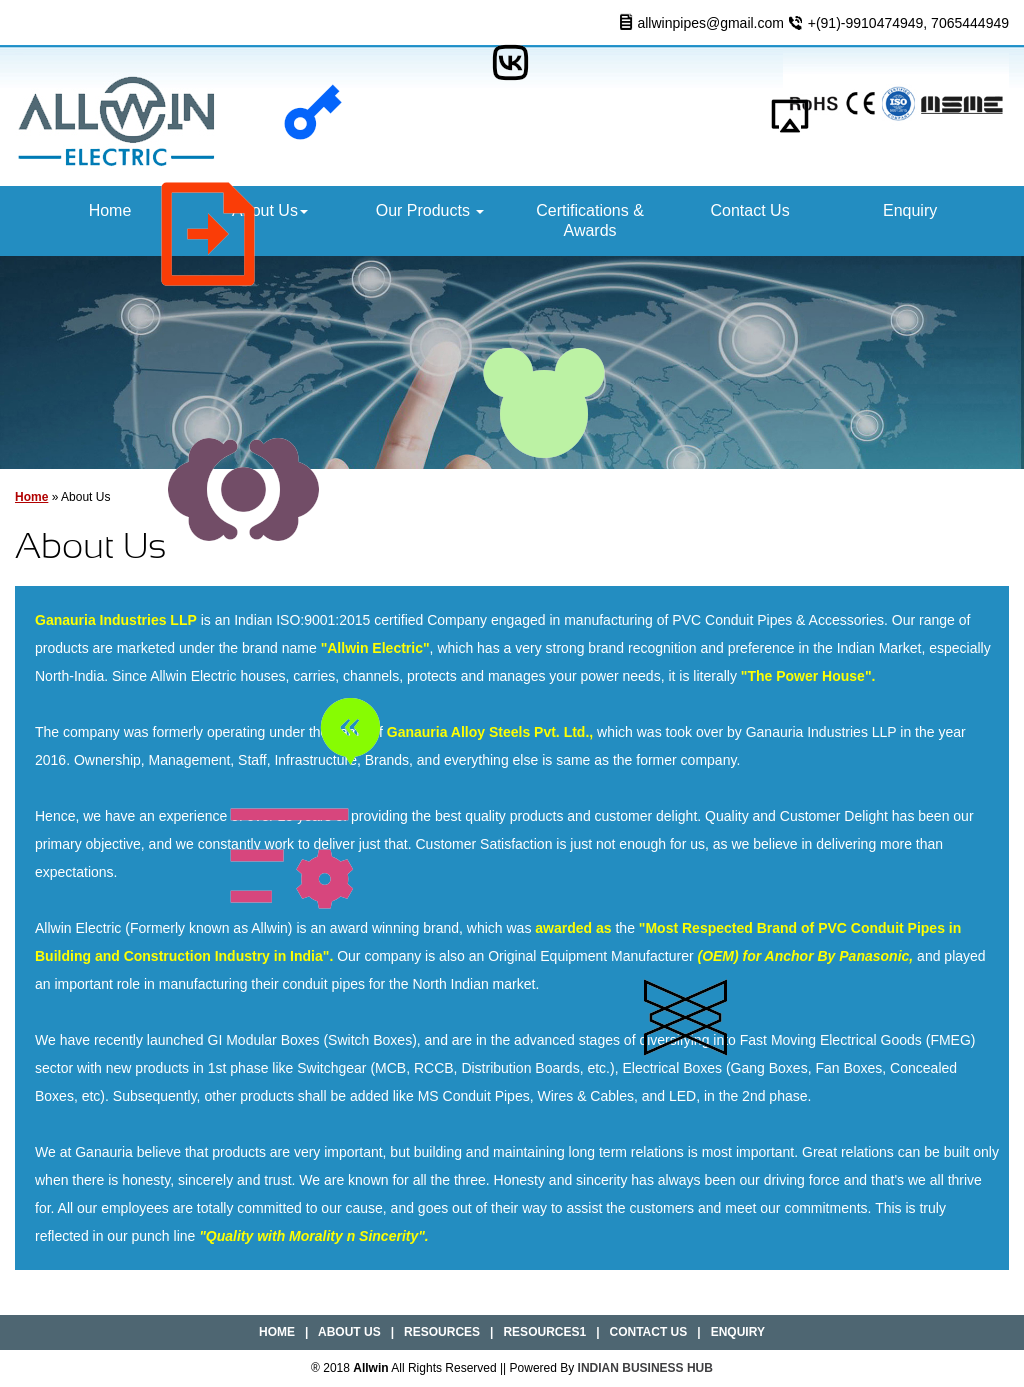  Describe the element at coordinates (243, 489) in the screenshot. I see `cloudcannon logo` at that location.